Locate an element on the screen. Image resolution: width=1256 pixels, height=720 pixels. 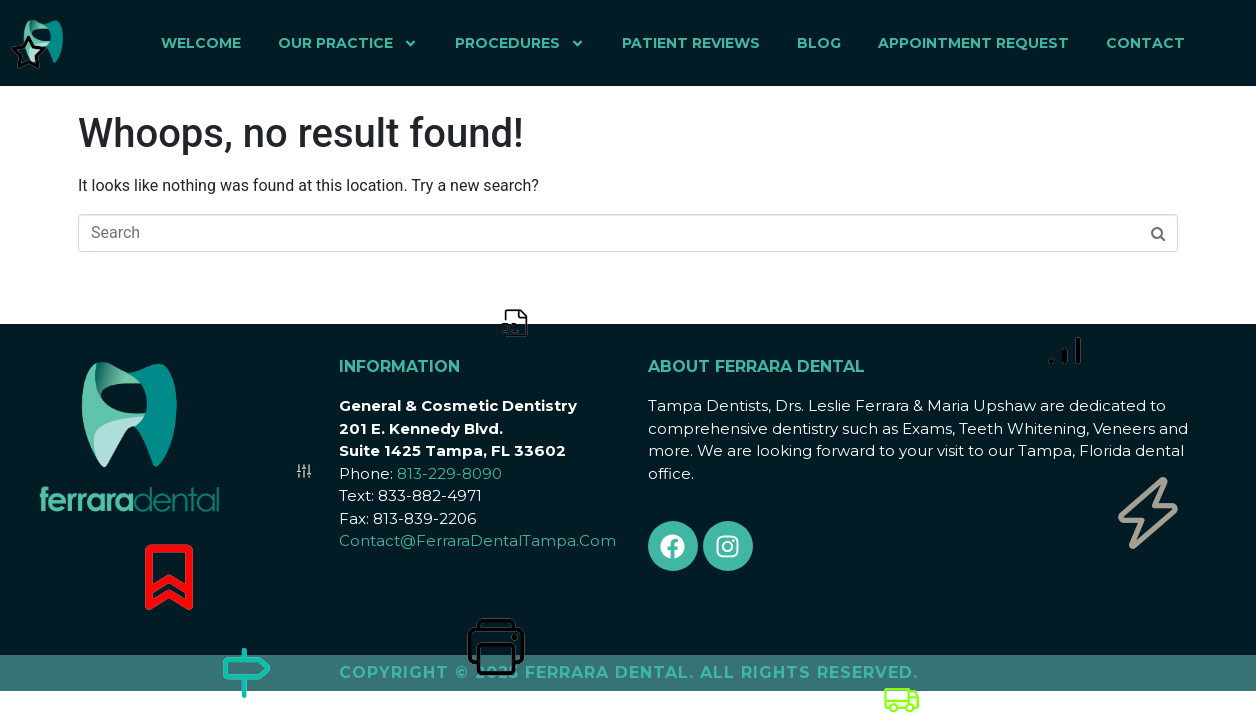
view project milestones is located at coordinates (245, 673).